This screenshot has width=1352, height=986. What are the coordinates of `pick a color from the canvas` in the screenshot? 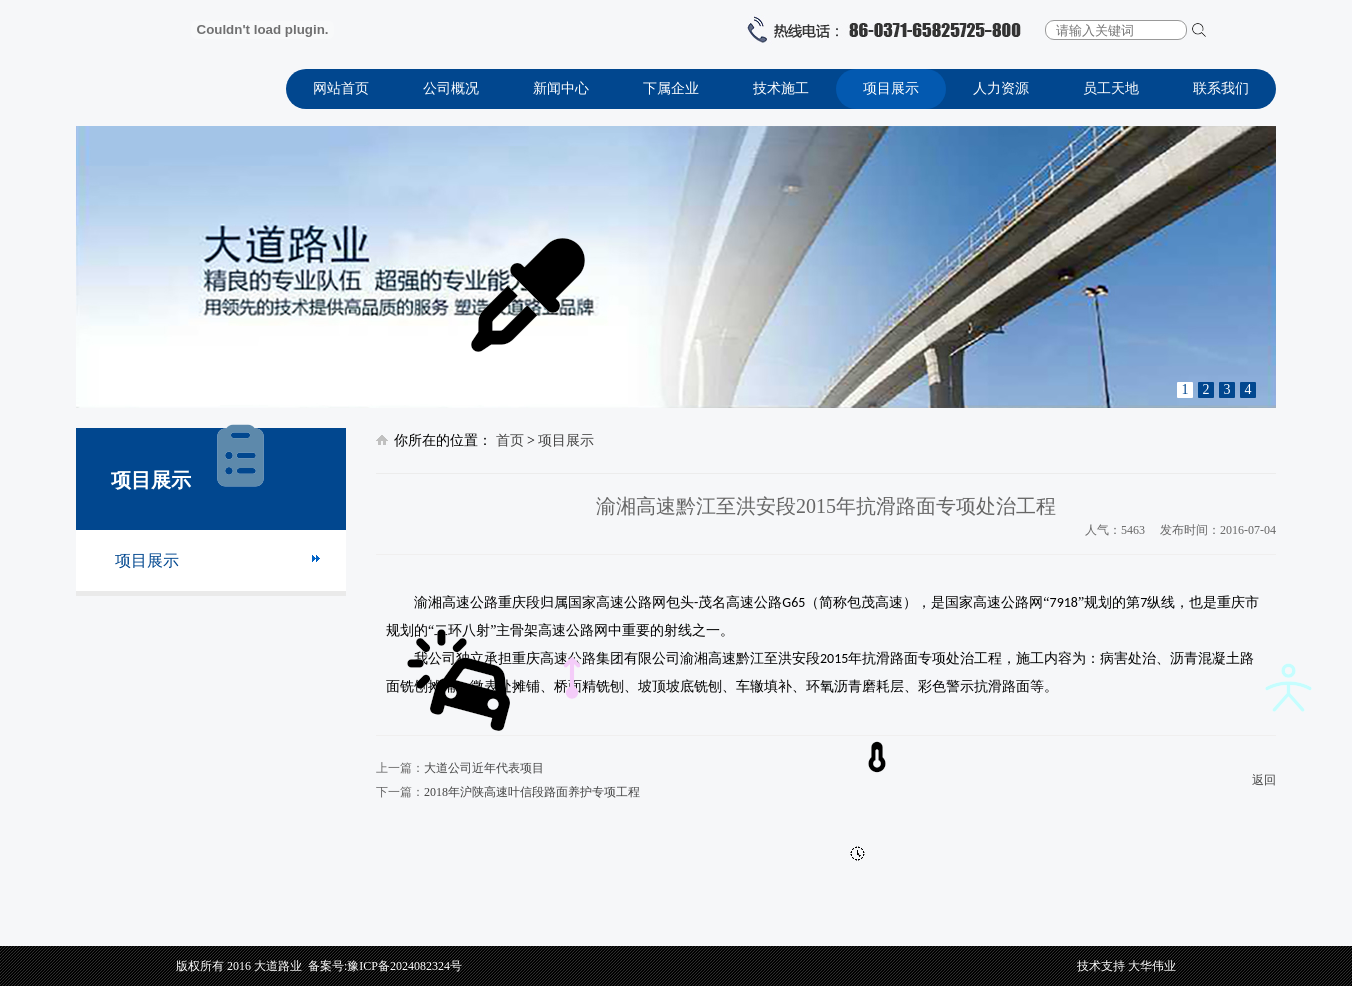 It's located at (528, 295).